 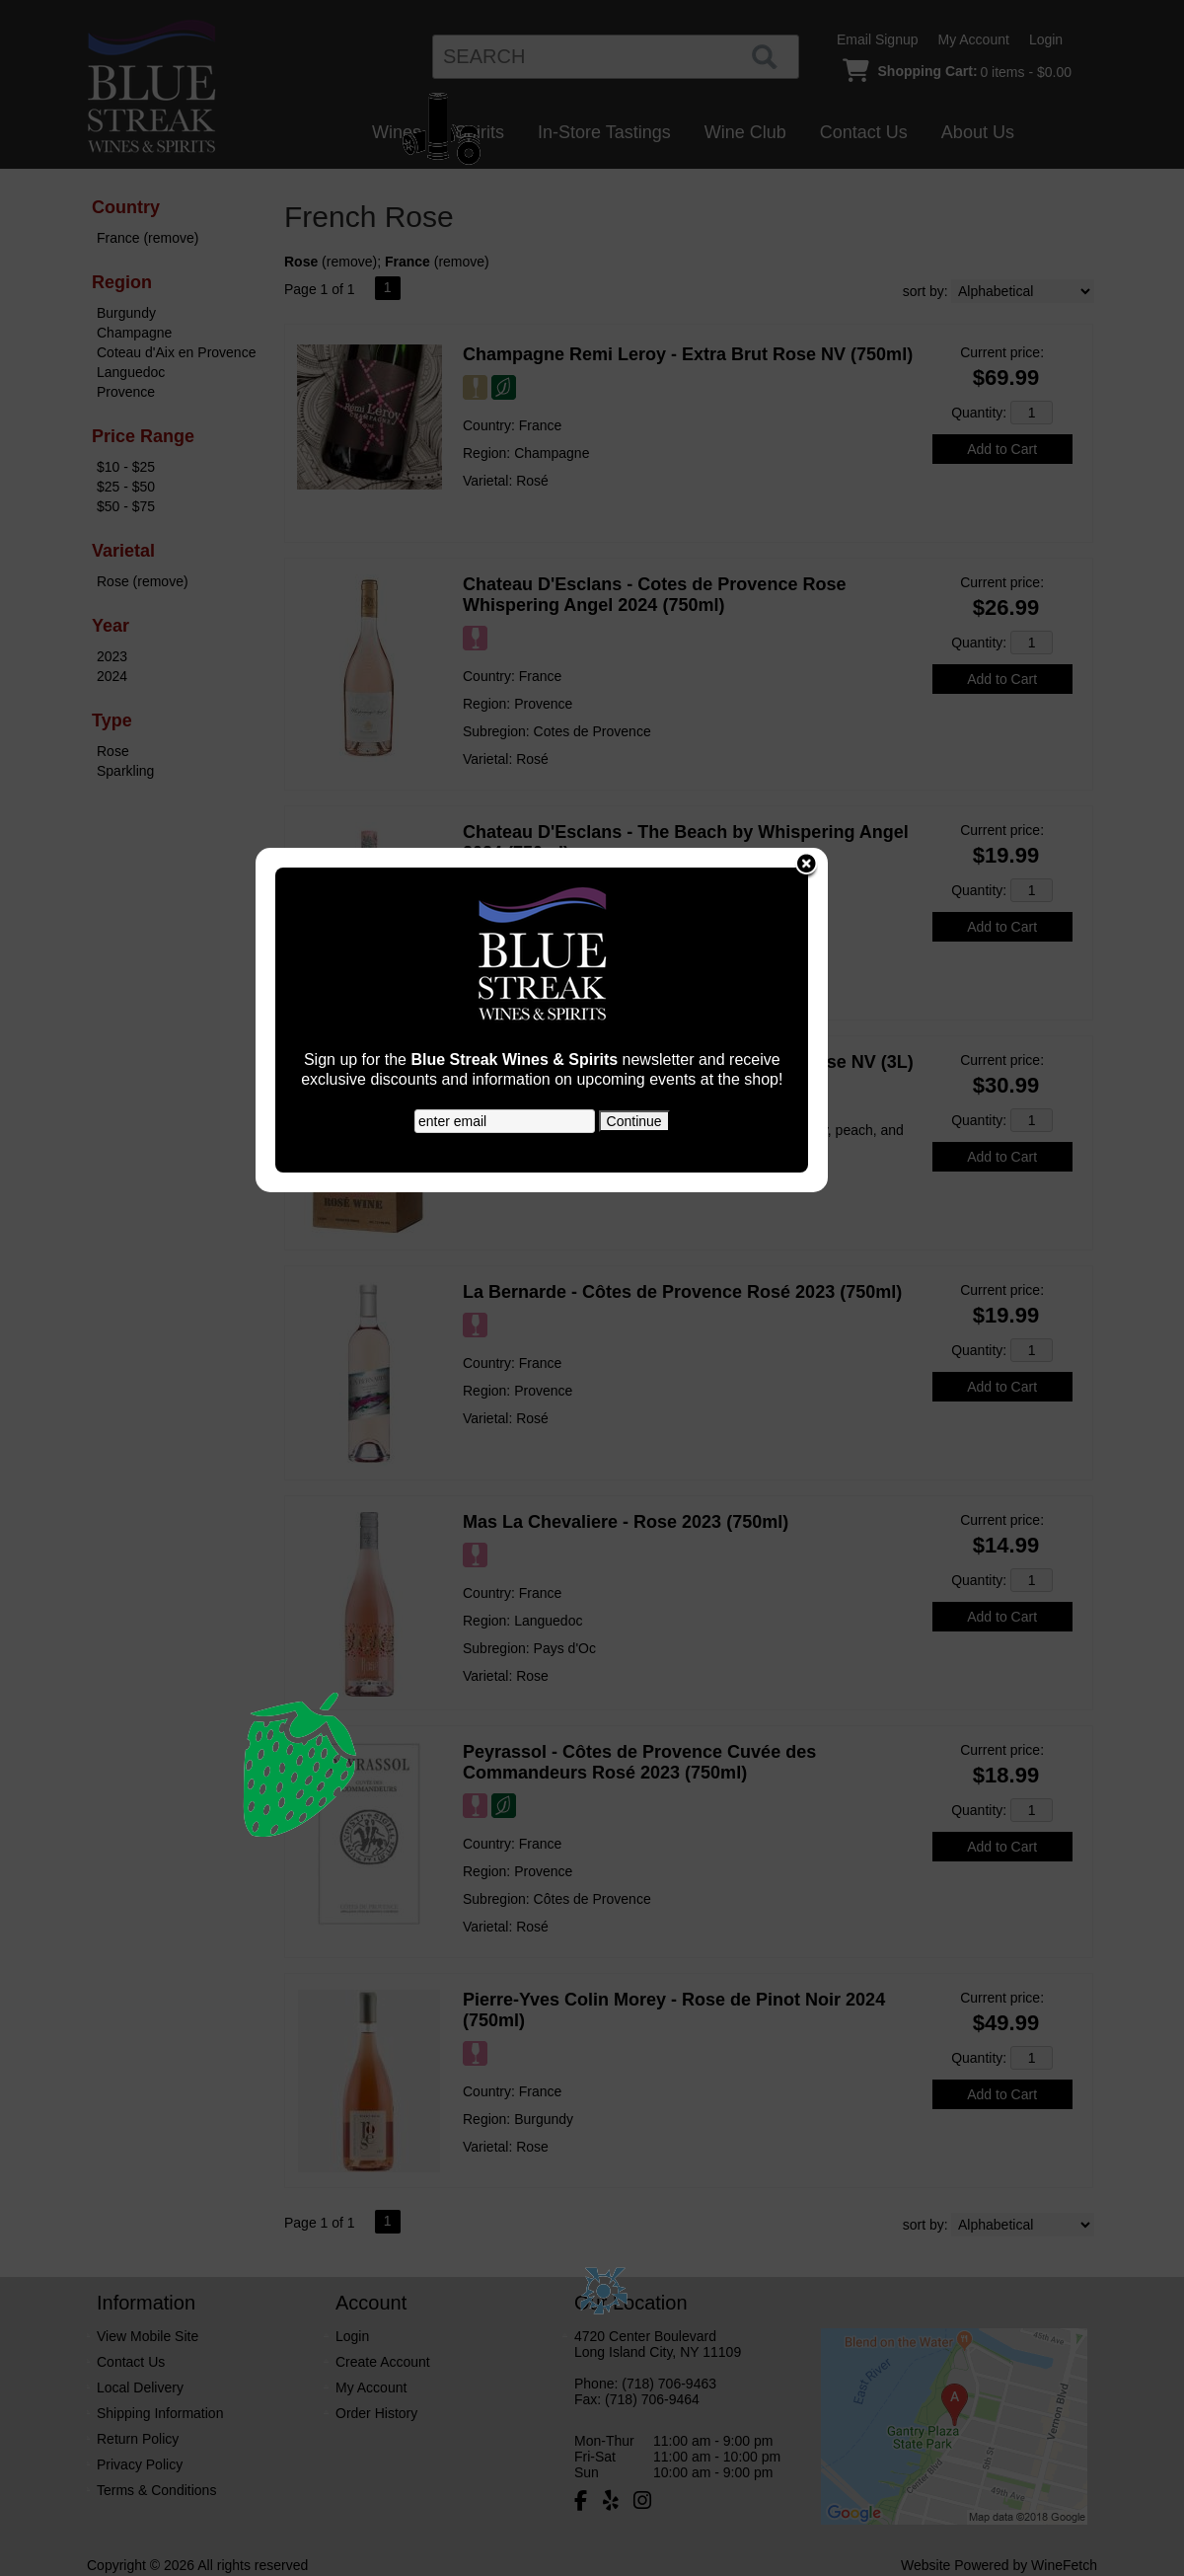 What do you see at coordinates (604, 2291) in the screenshot?
I see `indicates a critical hit or power attack in gameplay` at bounding box center [604, 2291].